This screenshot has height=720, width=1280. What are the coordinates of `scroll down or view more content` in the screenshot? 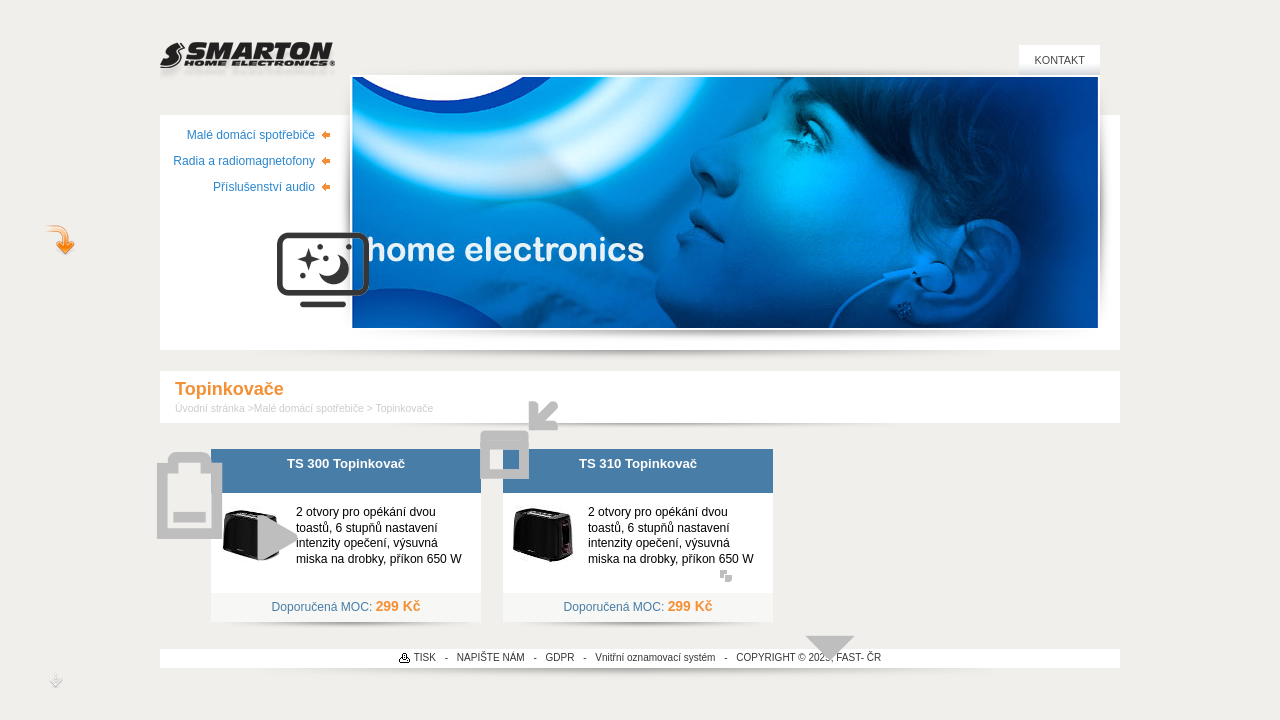 It's located at (55, 680).